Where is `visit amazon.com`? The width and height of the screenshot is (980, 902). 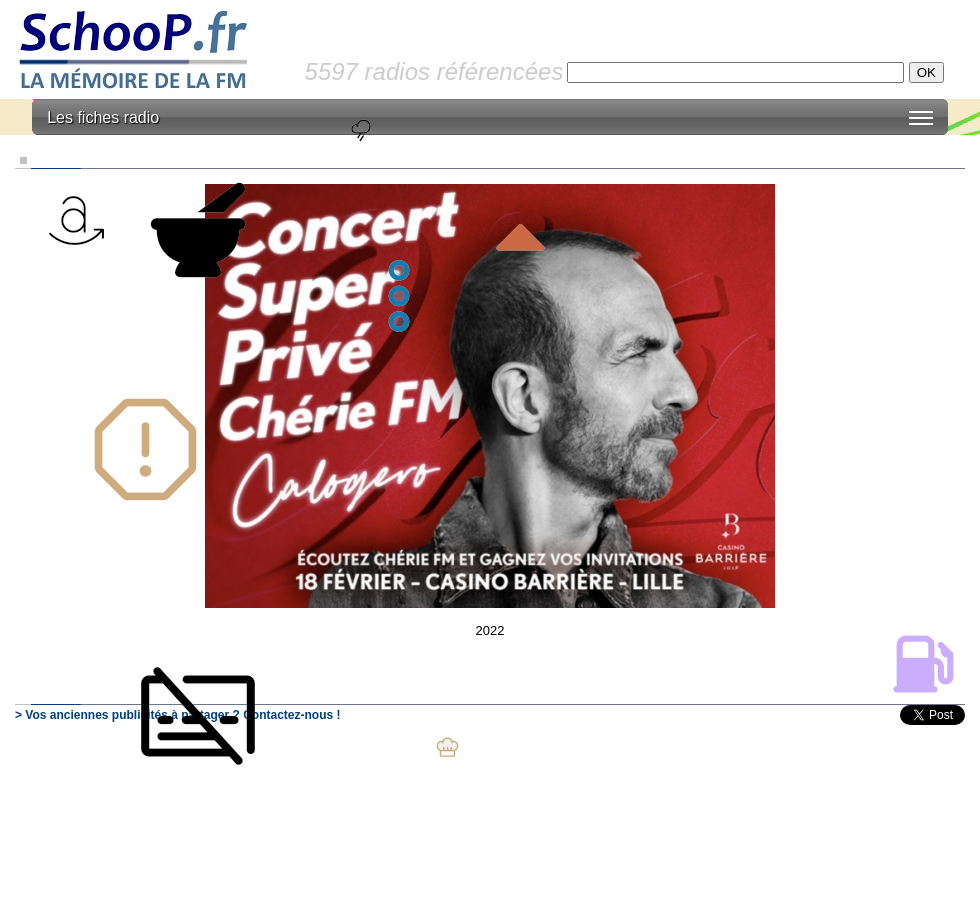 visit amazon.com is located at coordinates (74, 219).